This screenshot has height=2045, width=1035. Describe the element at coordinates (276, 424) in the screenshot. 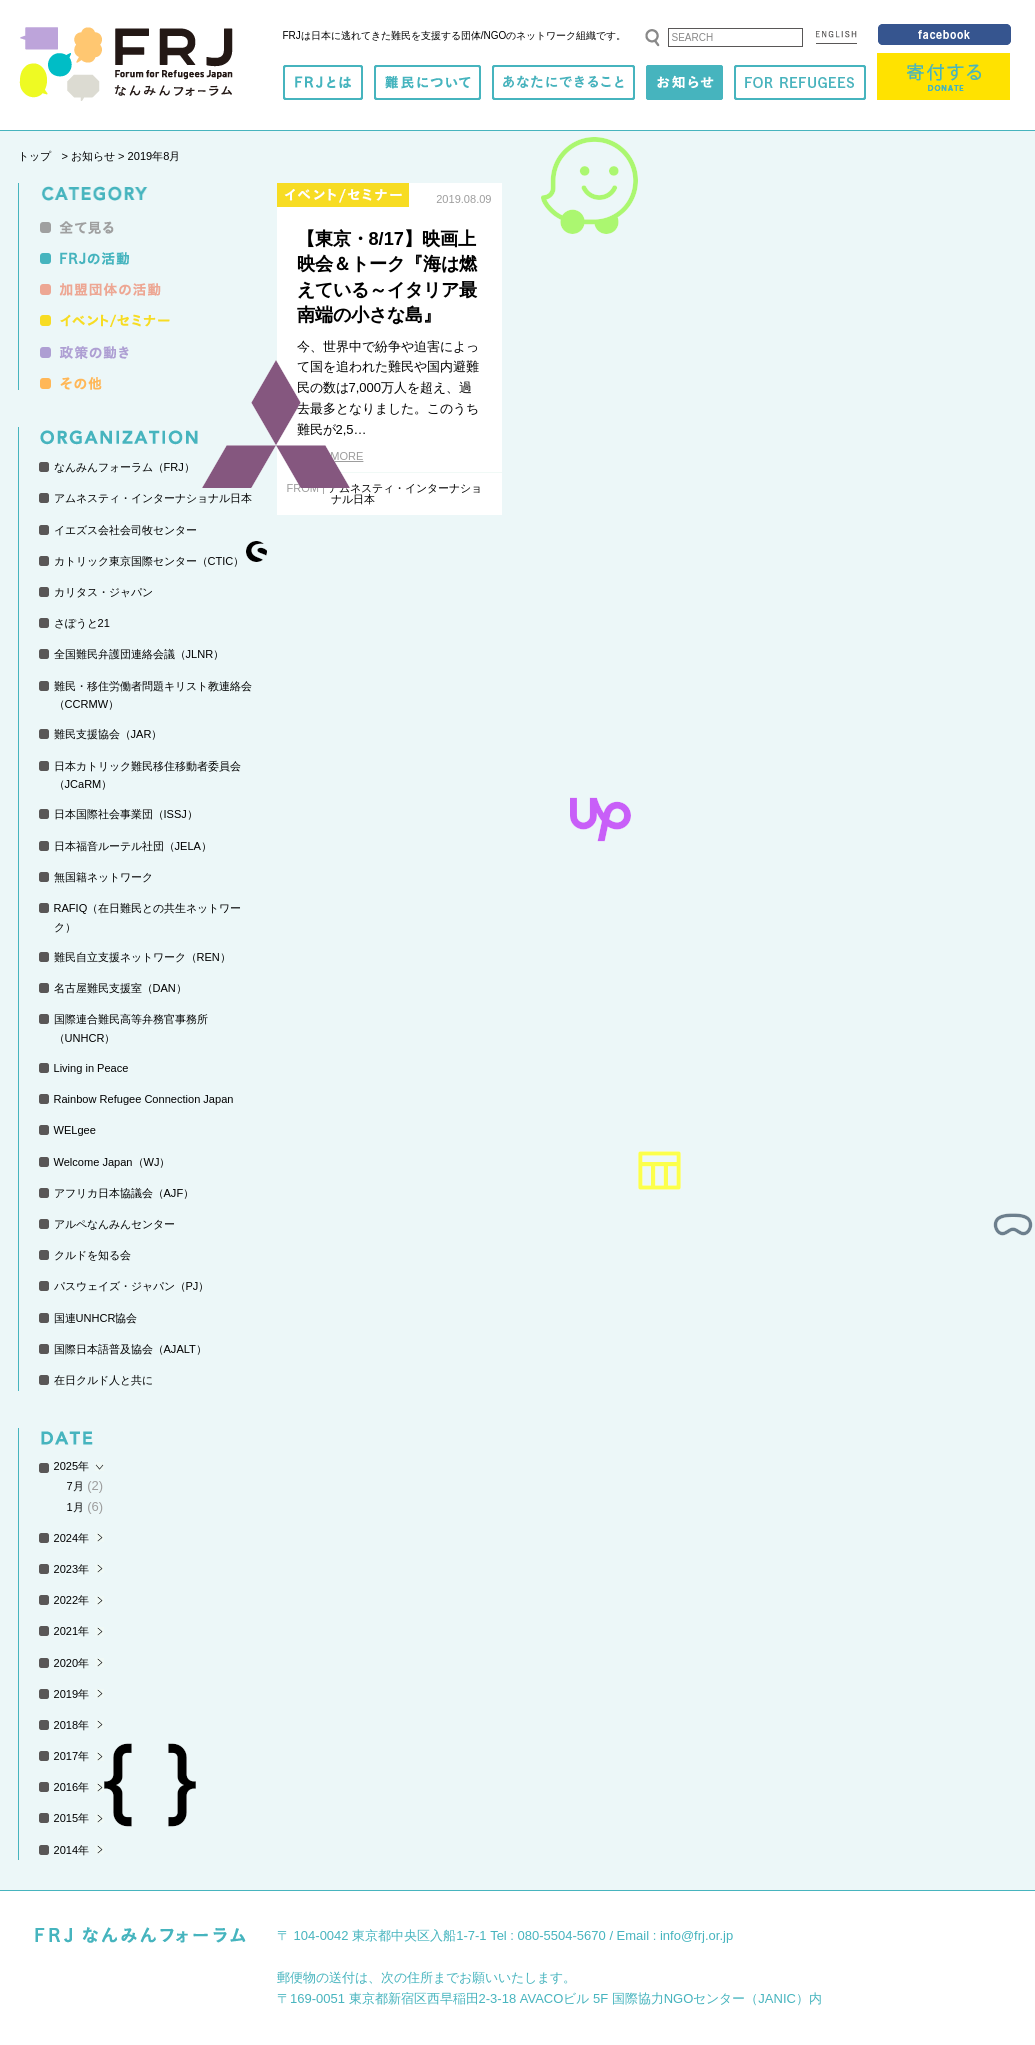

I see `Mitsubishi brand logo` at that location.